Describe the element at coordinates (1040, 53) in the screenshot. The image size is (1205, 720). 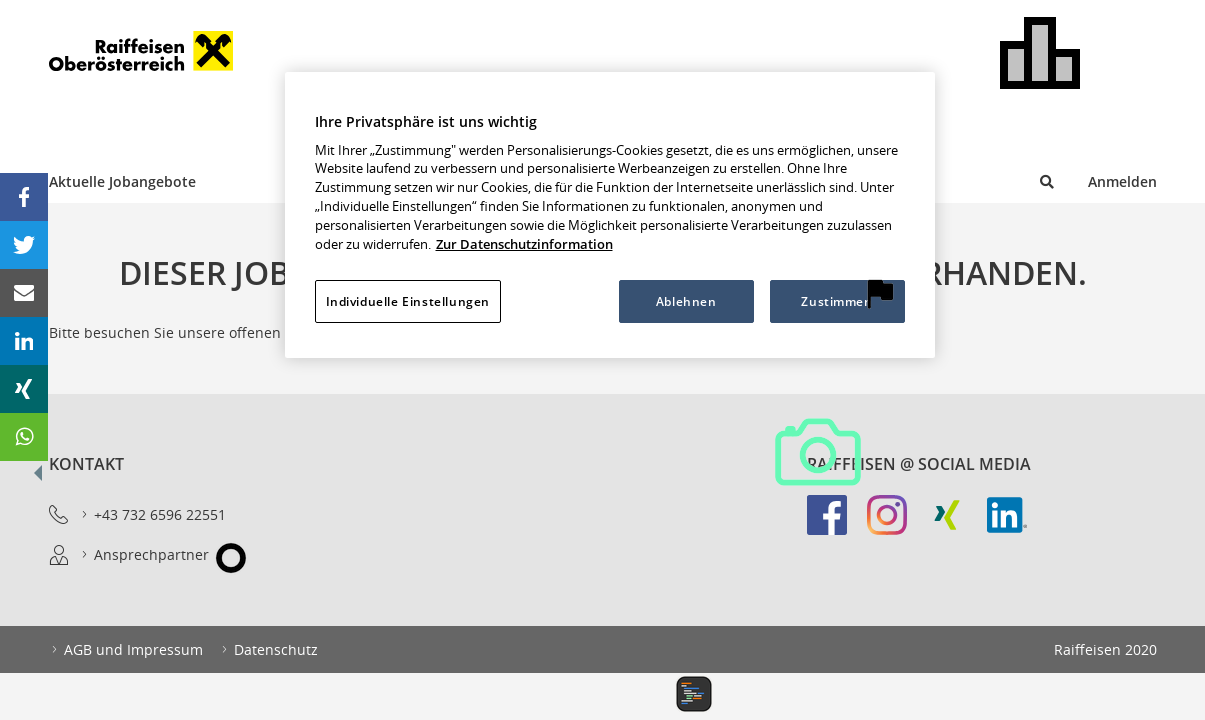
I see `view leaderboard rankings` at that location.